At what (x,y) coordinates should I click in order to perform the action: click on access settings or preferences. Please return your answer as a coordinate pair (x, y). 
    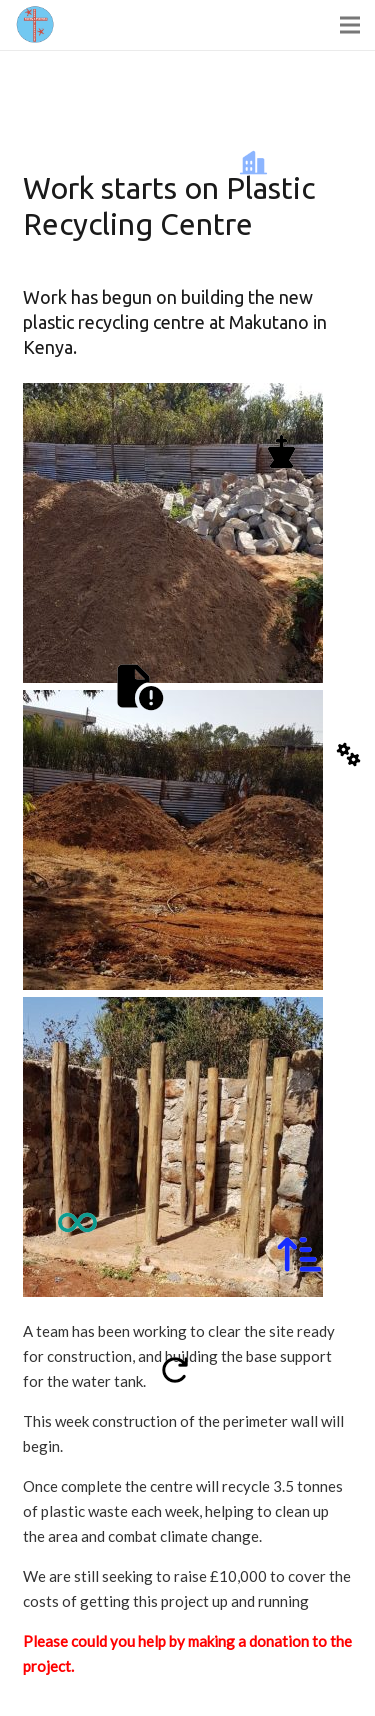
    Looking at the image, I should click on (348, 754).